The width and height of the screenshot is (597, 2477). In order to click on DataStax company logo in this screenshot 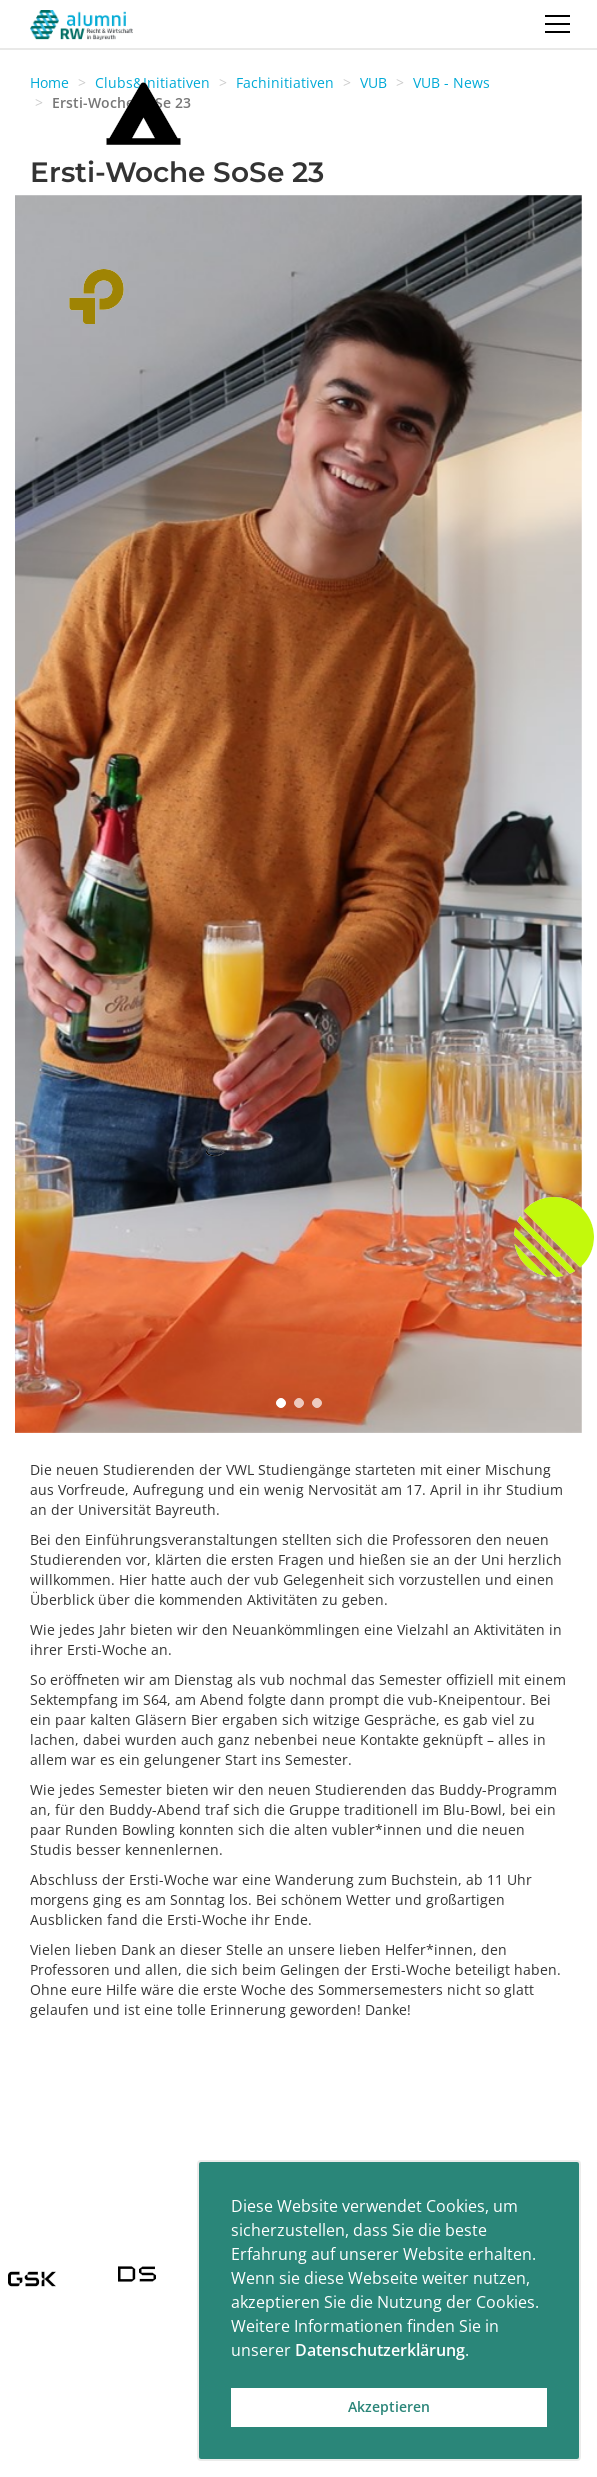, I will do `click(137, 2274)`.